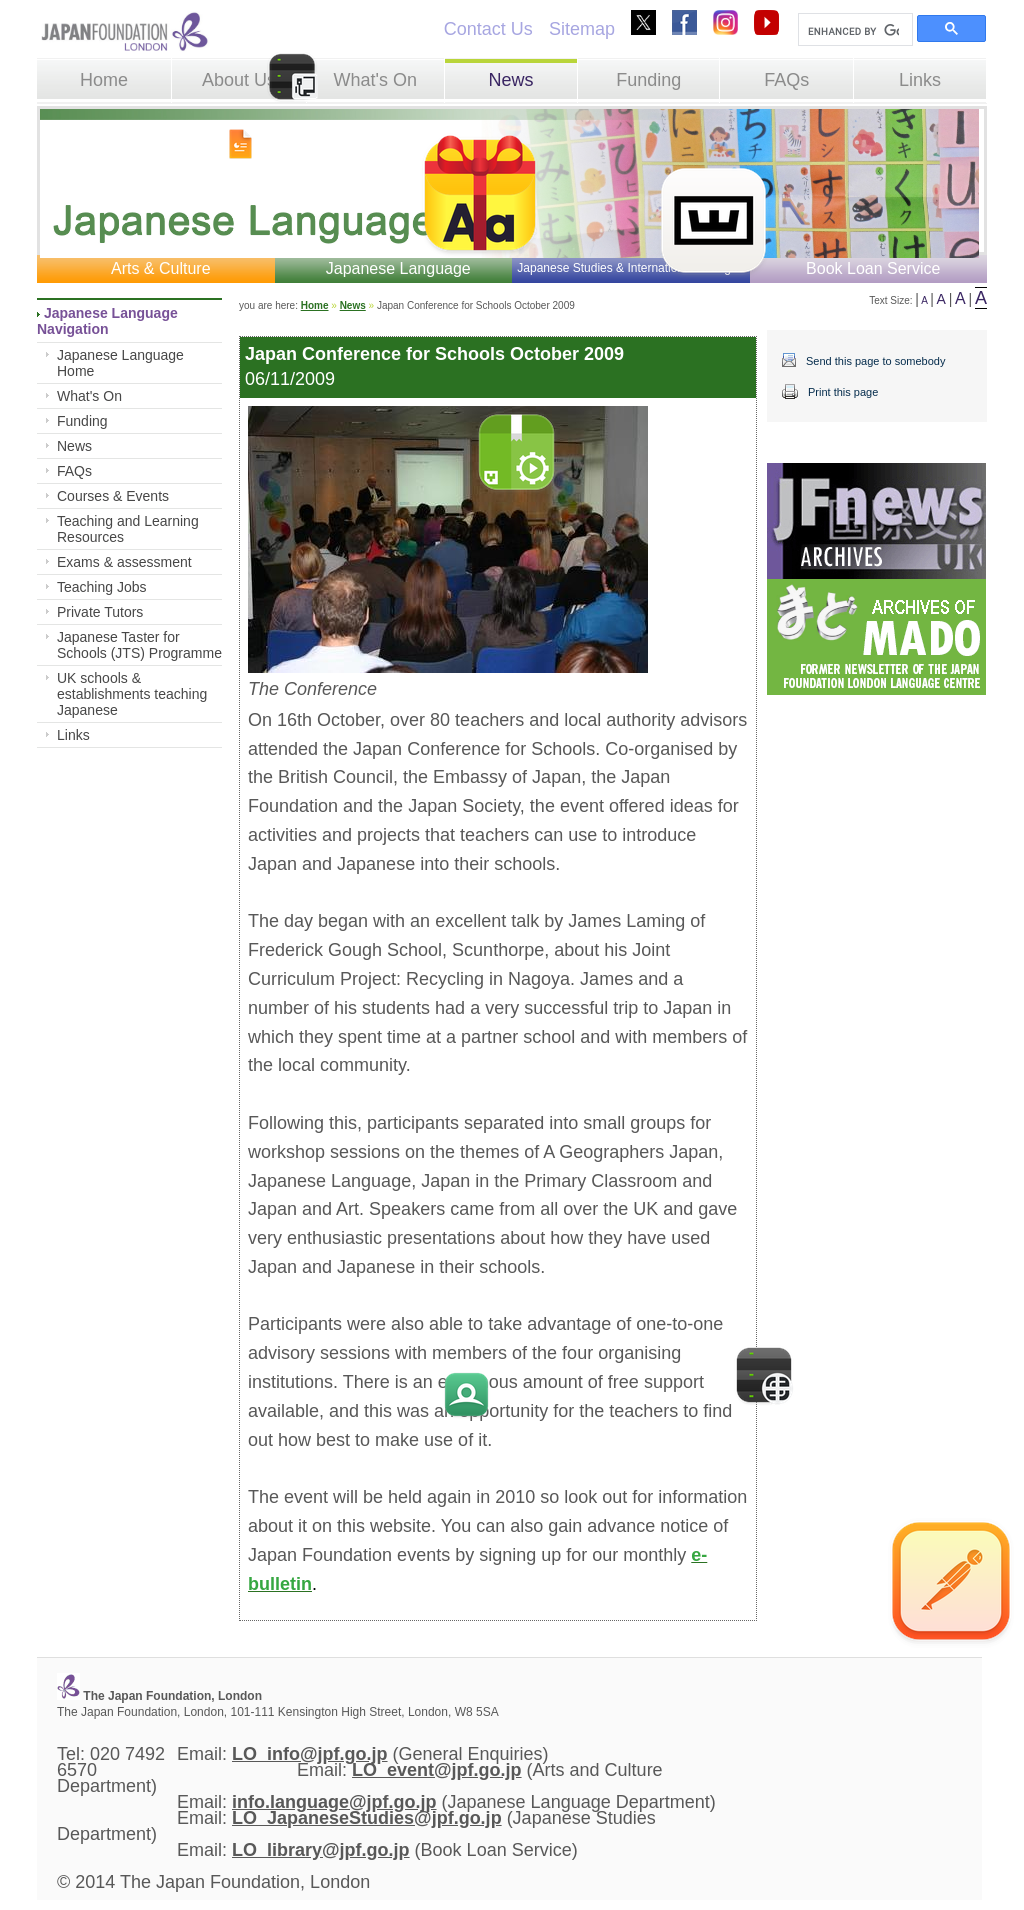  I want to click on open webfont kit generator app, so click(480, 195).